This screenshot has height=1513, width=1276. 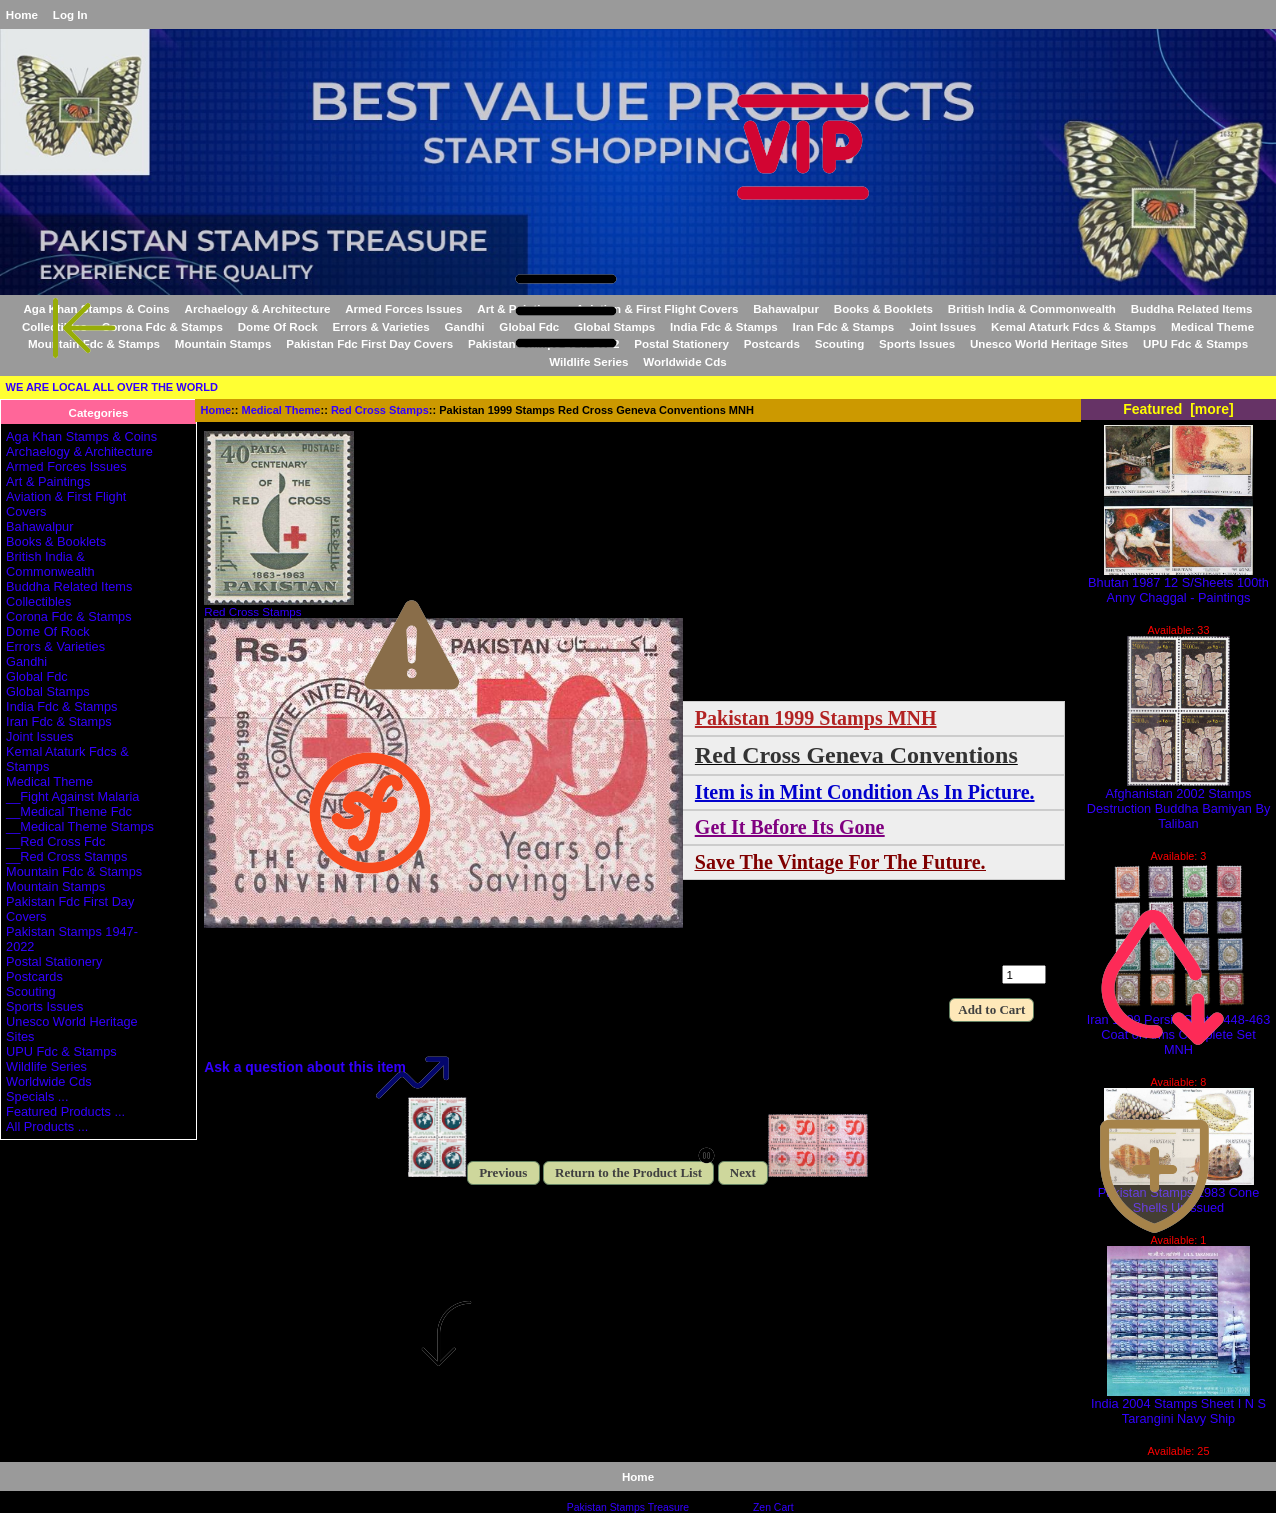 I want to click on symfony framework logo, so click(x=370, y=813).